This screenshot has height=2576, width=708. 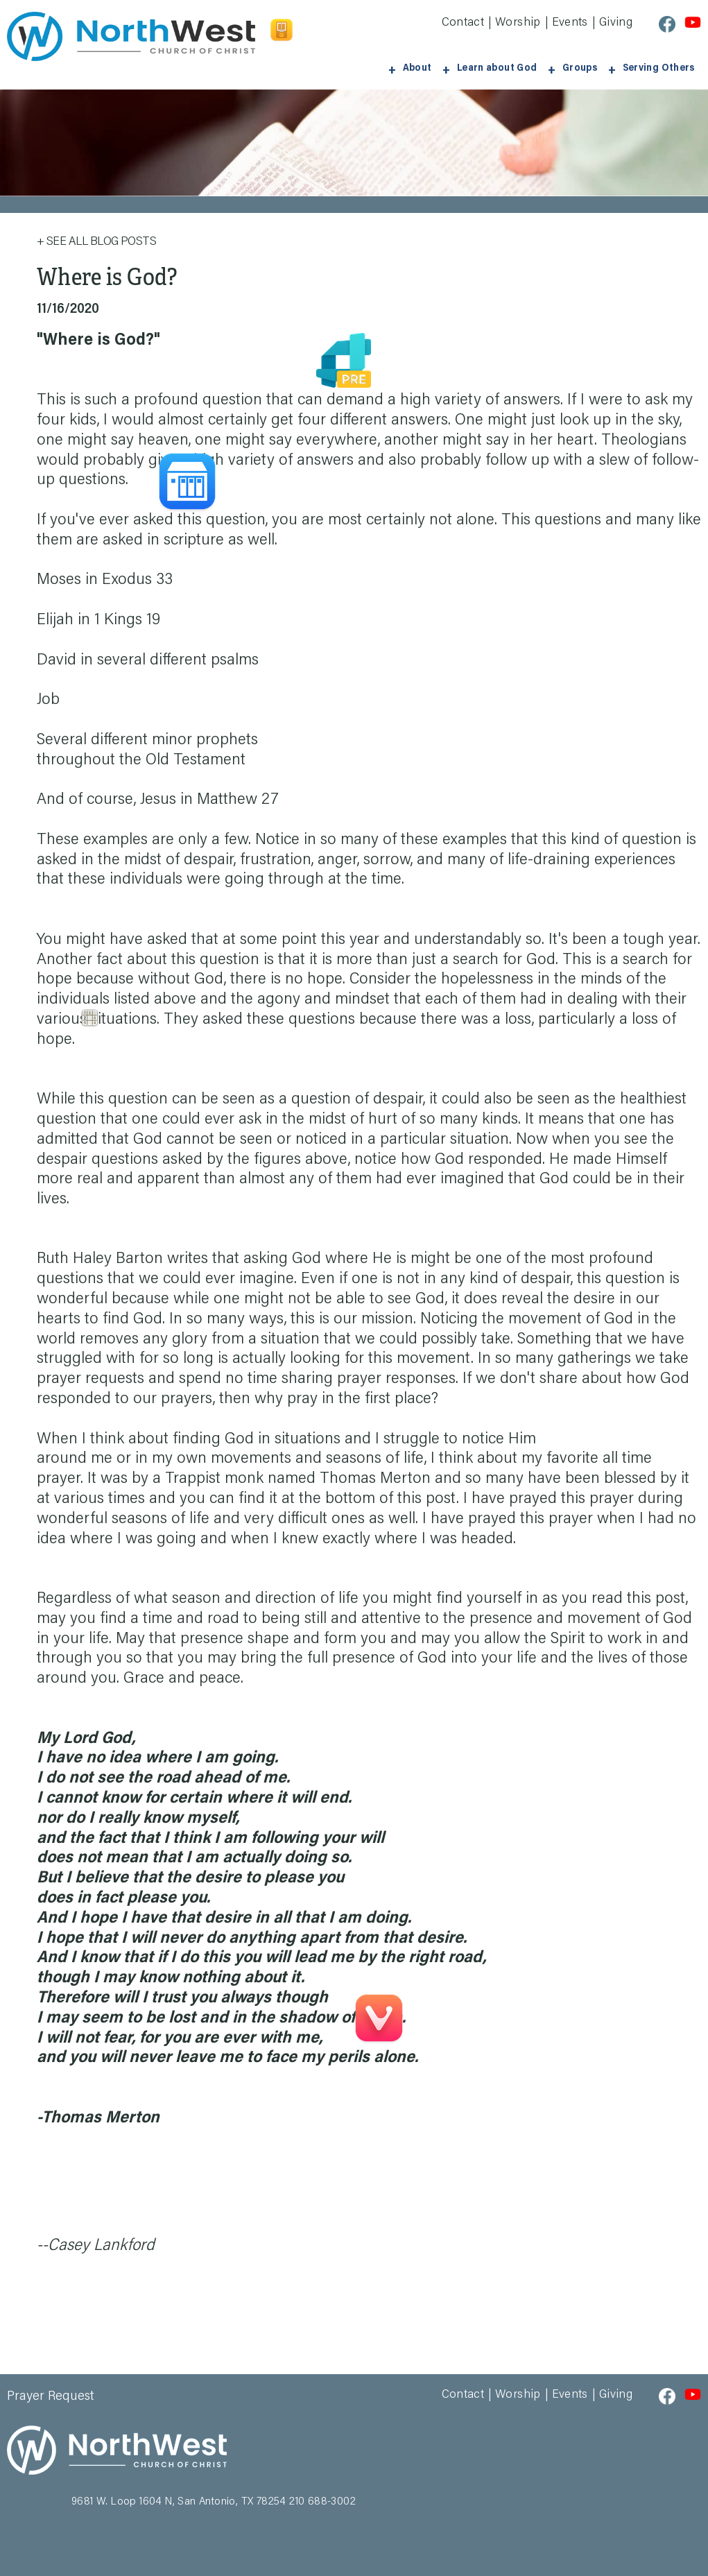 What do you see at coordinates (187, 481) in the screenshot?
I see `open synology nas management app` at bounding box center [187, 481].